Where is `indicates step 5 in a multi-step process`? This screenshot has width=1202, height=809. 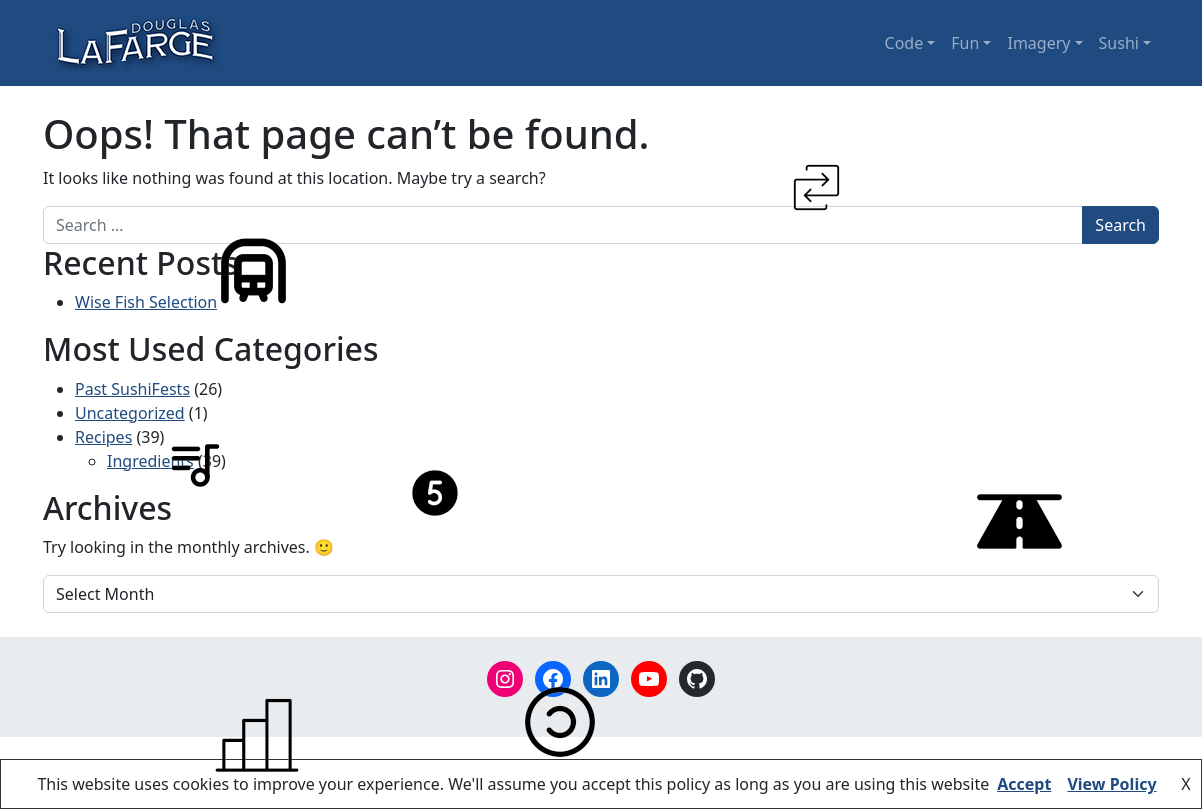 indicates step 5 in a multi-step process is located at coordinates (435, 493).